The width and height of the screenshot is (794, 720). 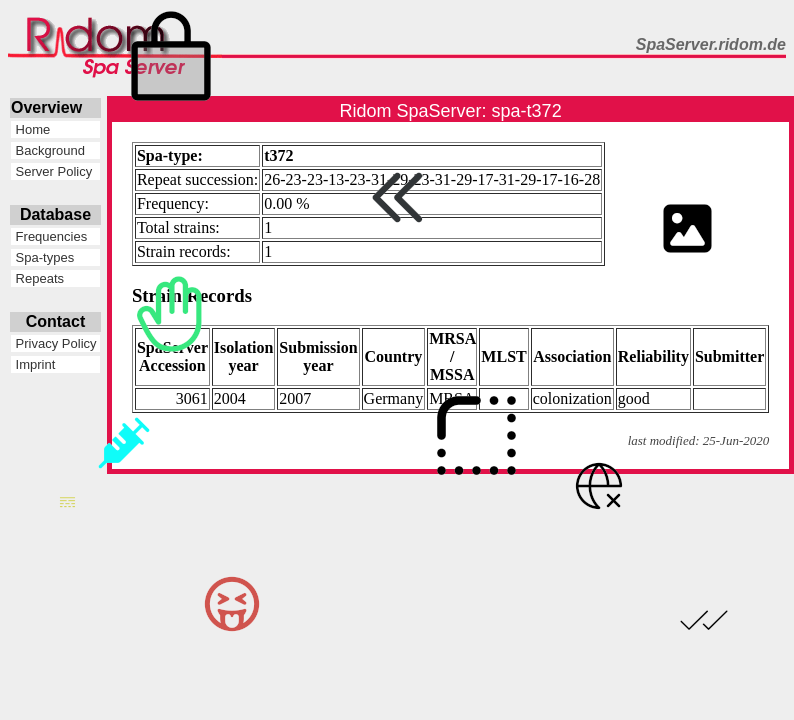 I want to click on go back to the beginning, so click(x=399, y=197).